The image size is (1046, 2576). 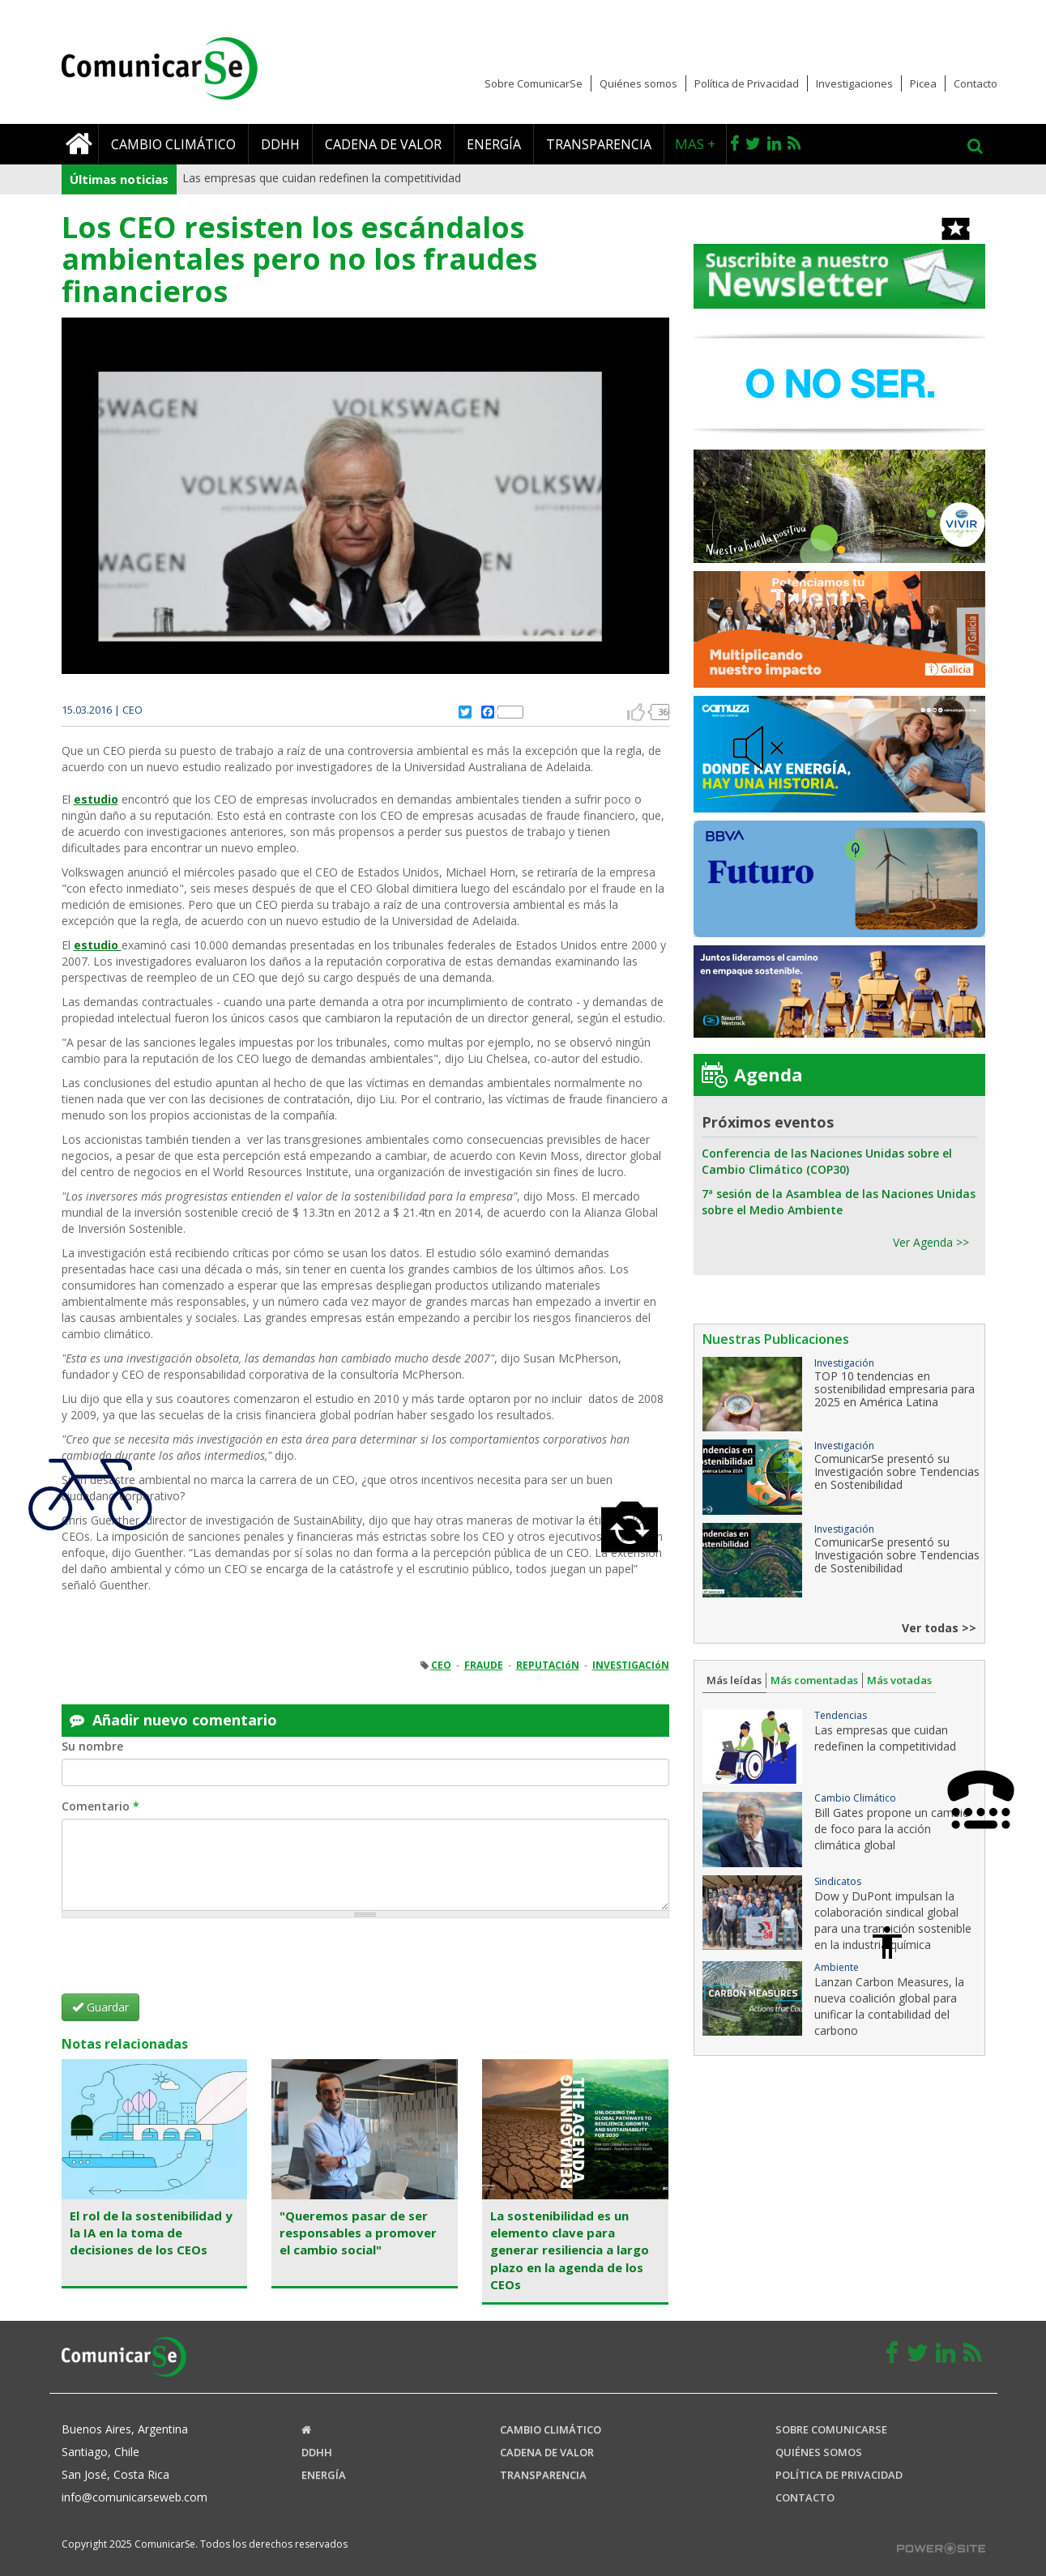 What do you see at coordinates (90, 1492) in the screenshot?
I see `select bicycle as transportation mode` at bounding box center [90, 1492].